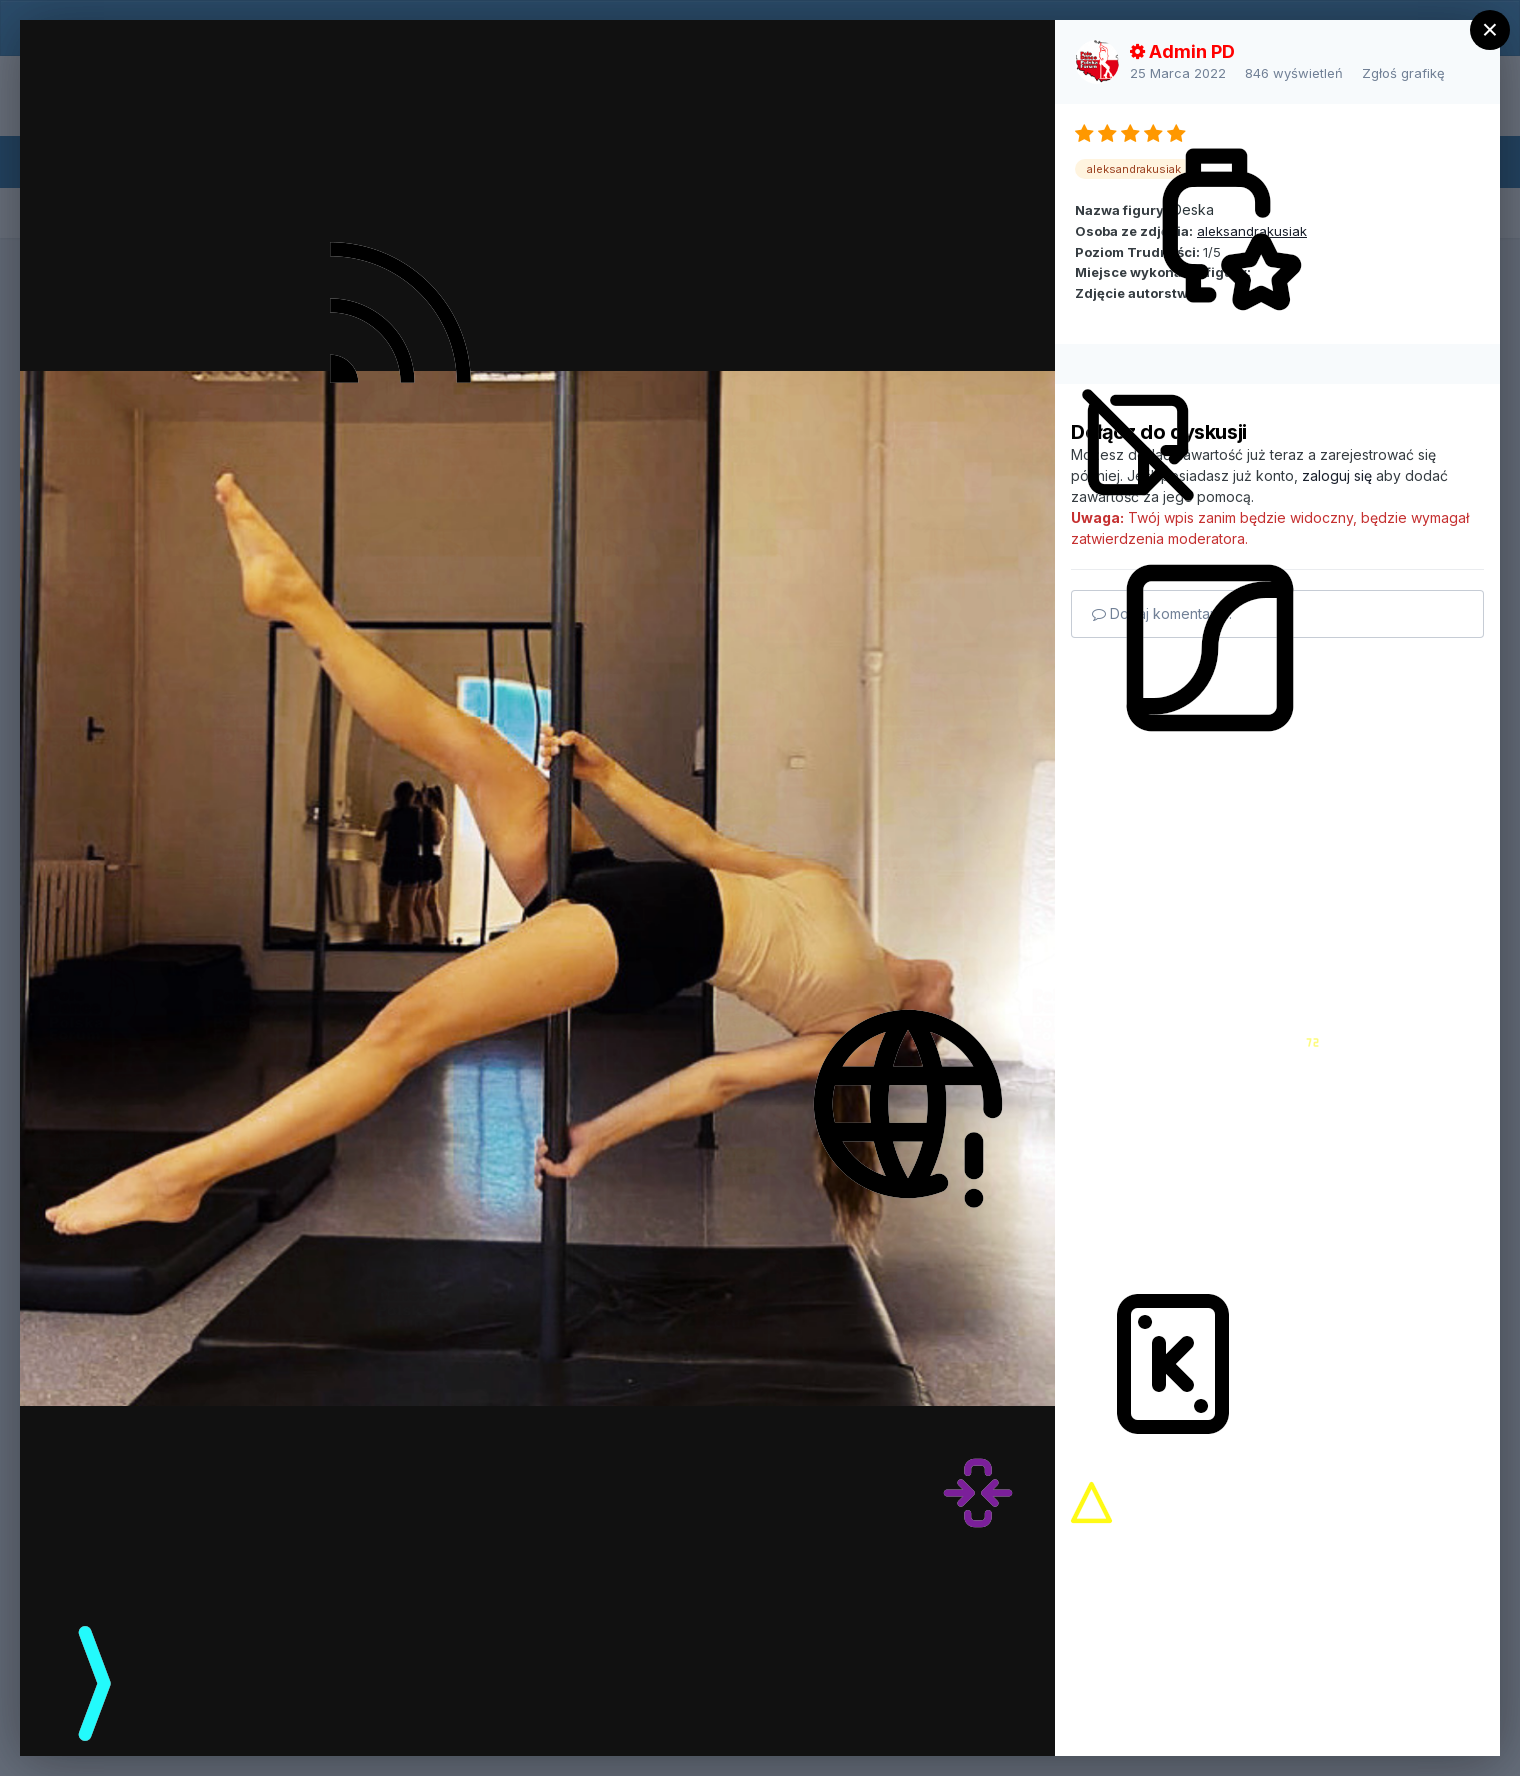 This screenshot has height=1776, width=1520. What do you see at coordinates (908, 1104) in the screenshot?
I see `indicates a global network or internet connection issue` at bounding box center [908, 1104].